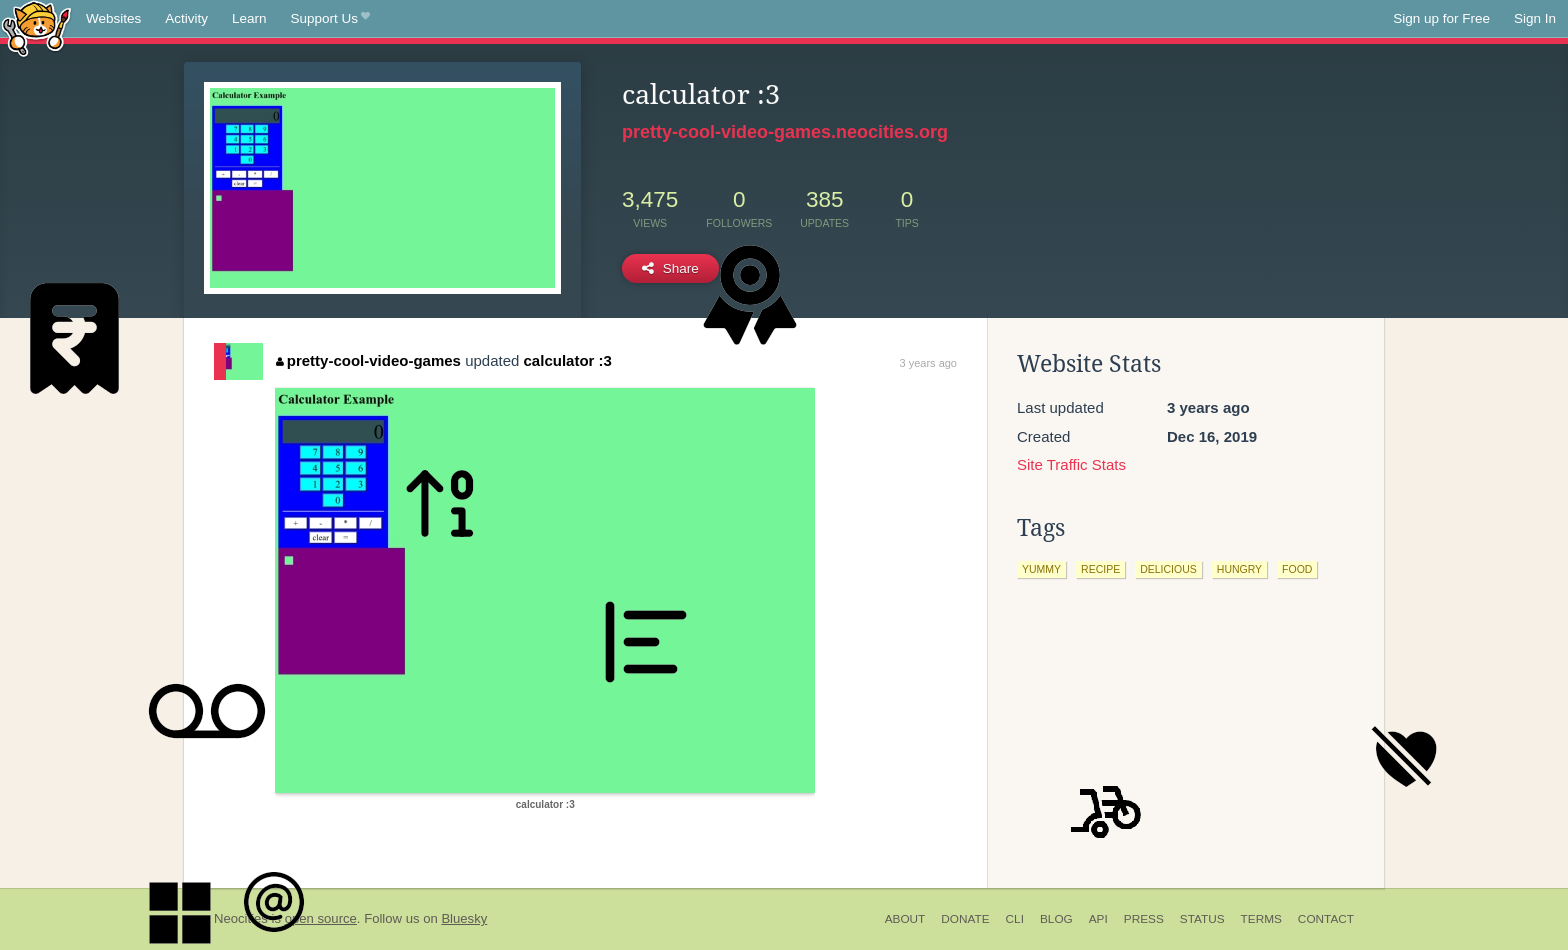  I want to click on access voicemail messages, so click(207, 711).